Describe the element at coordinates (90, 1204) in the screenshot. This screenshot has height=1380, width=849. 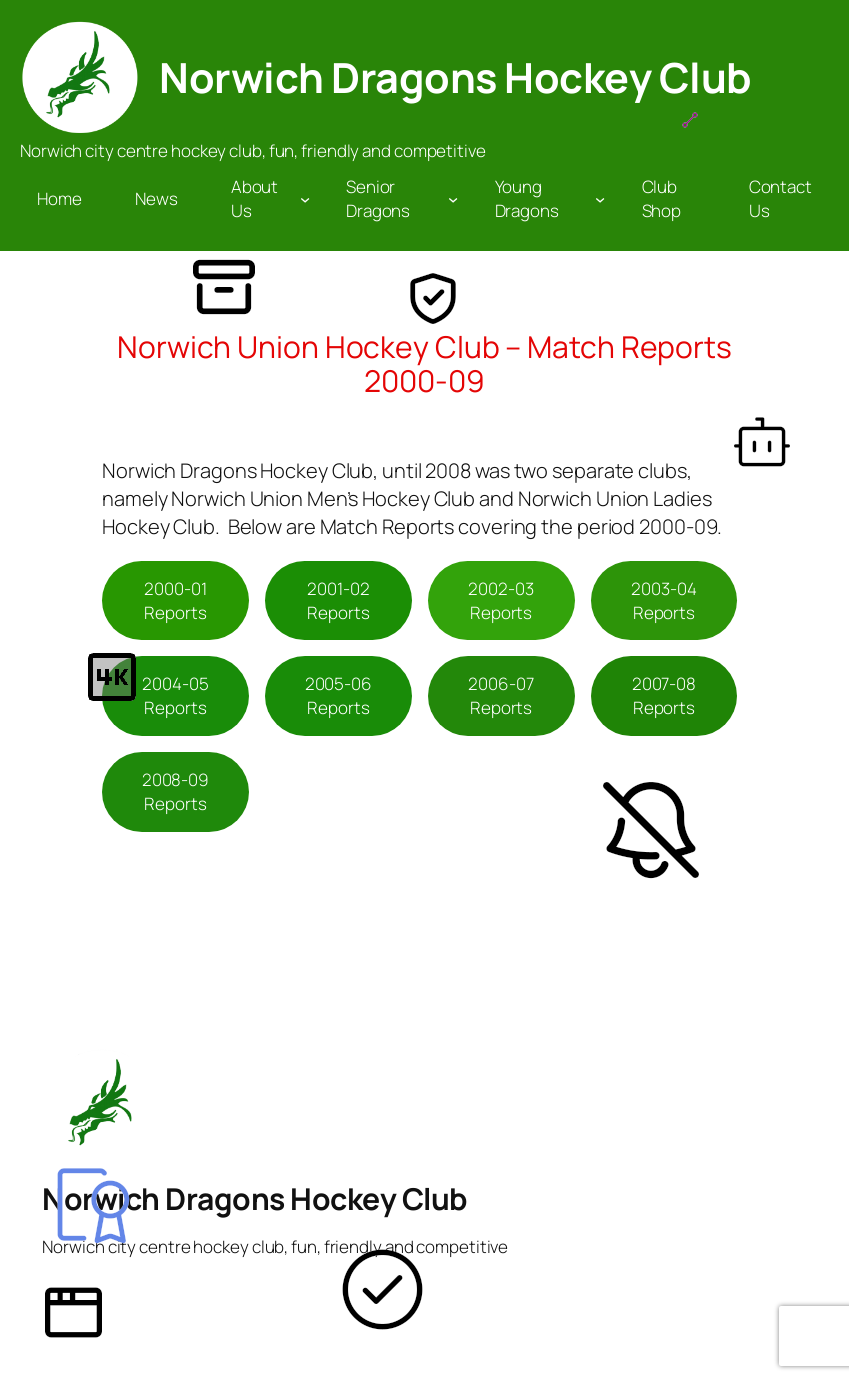
I see `view certified or verified document` at that location.